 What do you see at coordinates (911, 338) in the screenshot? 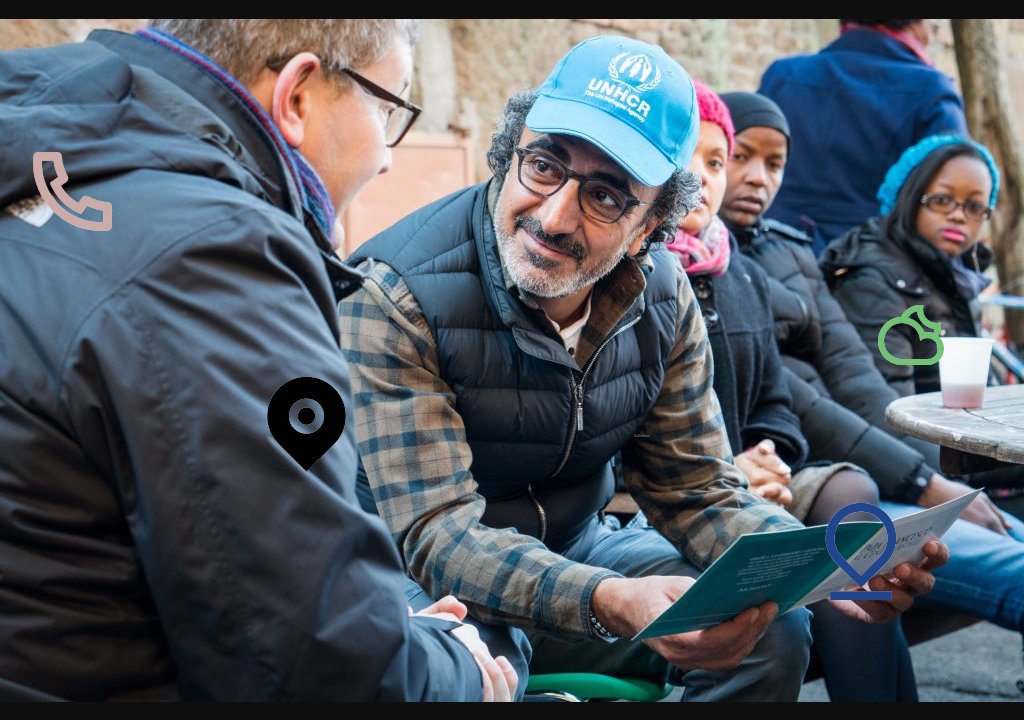
I see `indicates partly cloudy night weather conditions` at bounding box center [911, 338].